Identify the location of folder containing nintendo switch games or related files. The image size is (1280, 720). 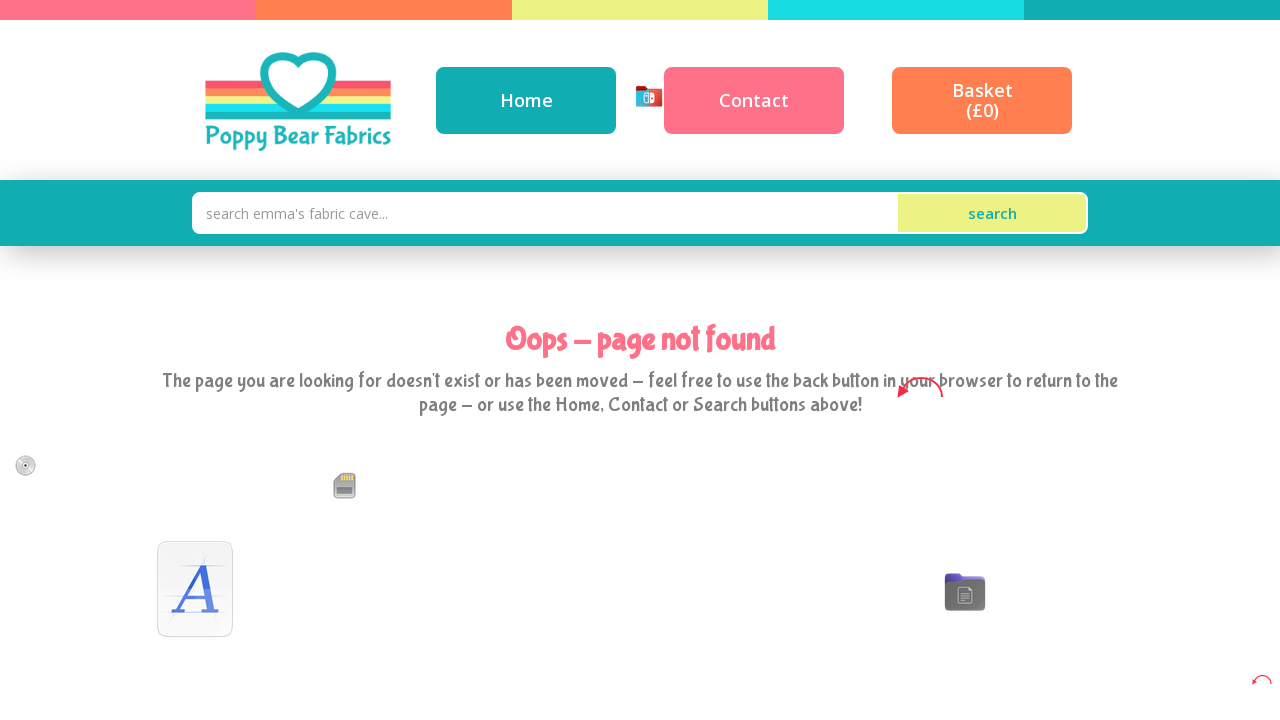
(649, 97).